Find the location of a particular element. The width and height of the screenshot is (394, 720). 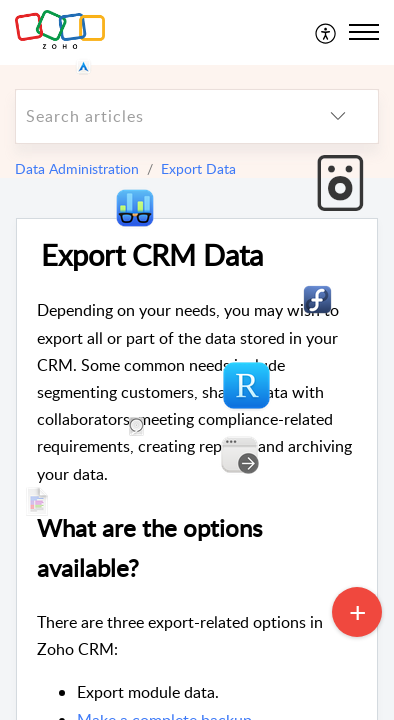

open rhythmbox music player is located at coordinates (342, 183).